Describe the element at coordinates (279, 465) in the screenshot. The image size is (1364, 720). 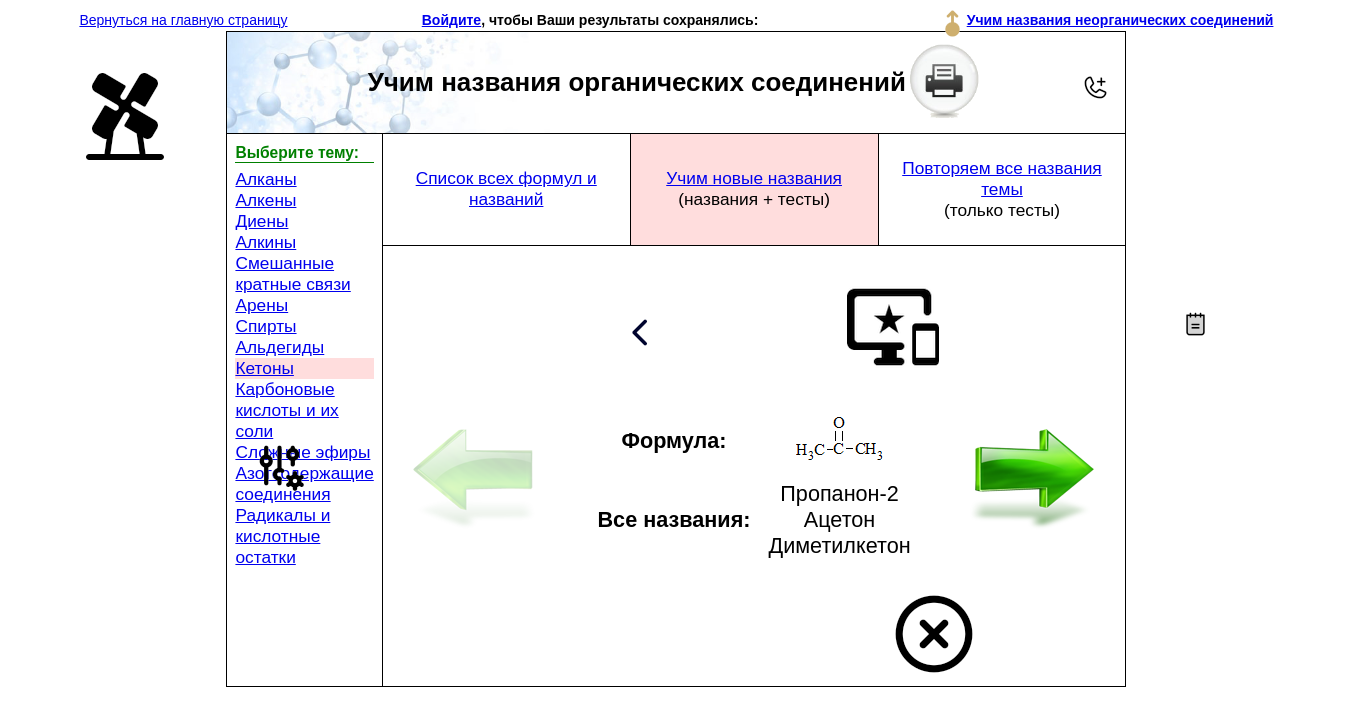
I see `access advanced settings or configuration options` at that location.